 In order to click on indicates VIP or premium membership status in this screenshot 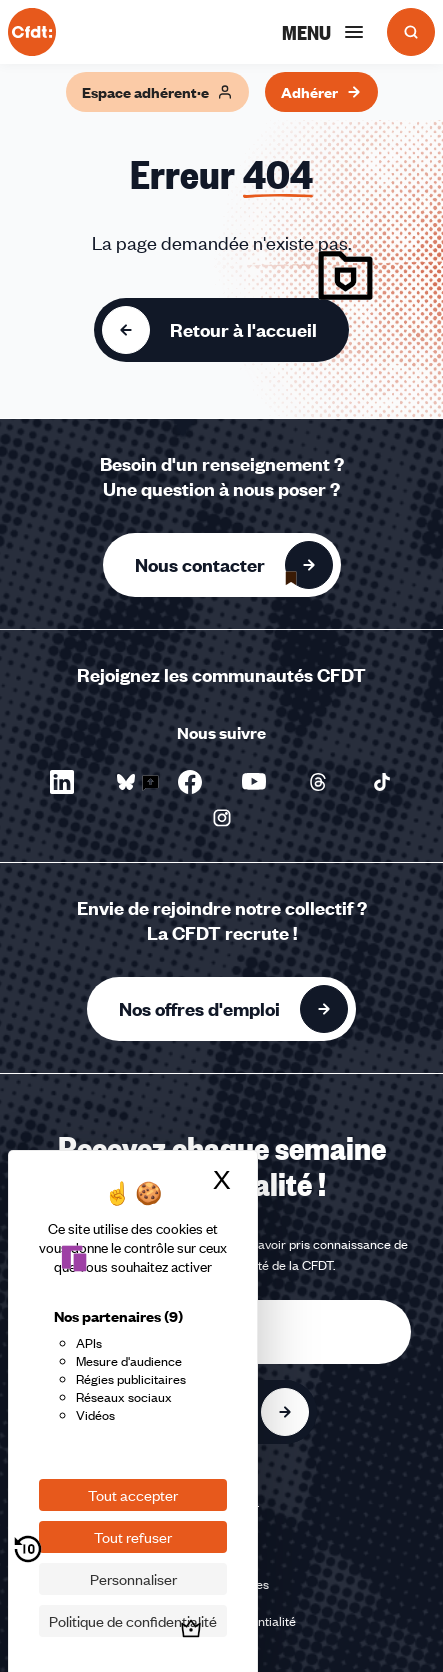, I will do `click(191, 1629)`.